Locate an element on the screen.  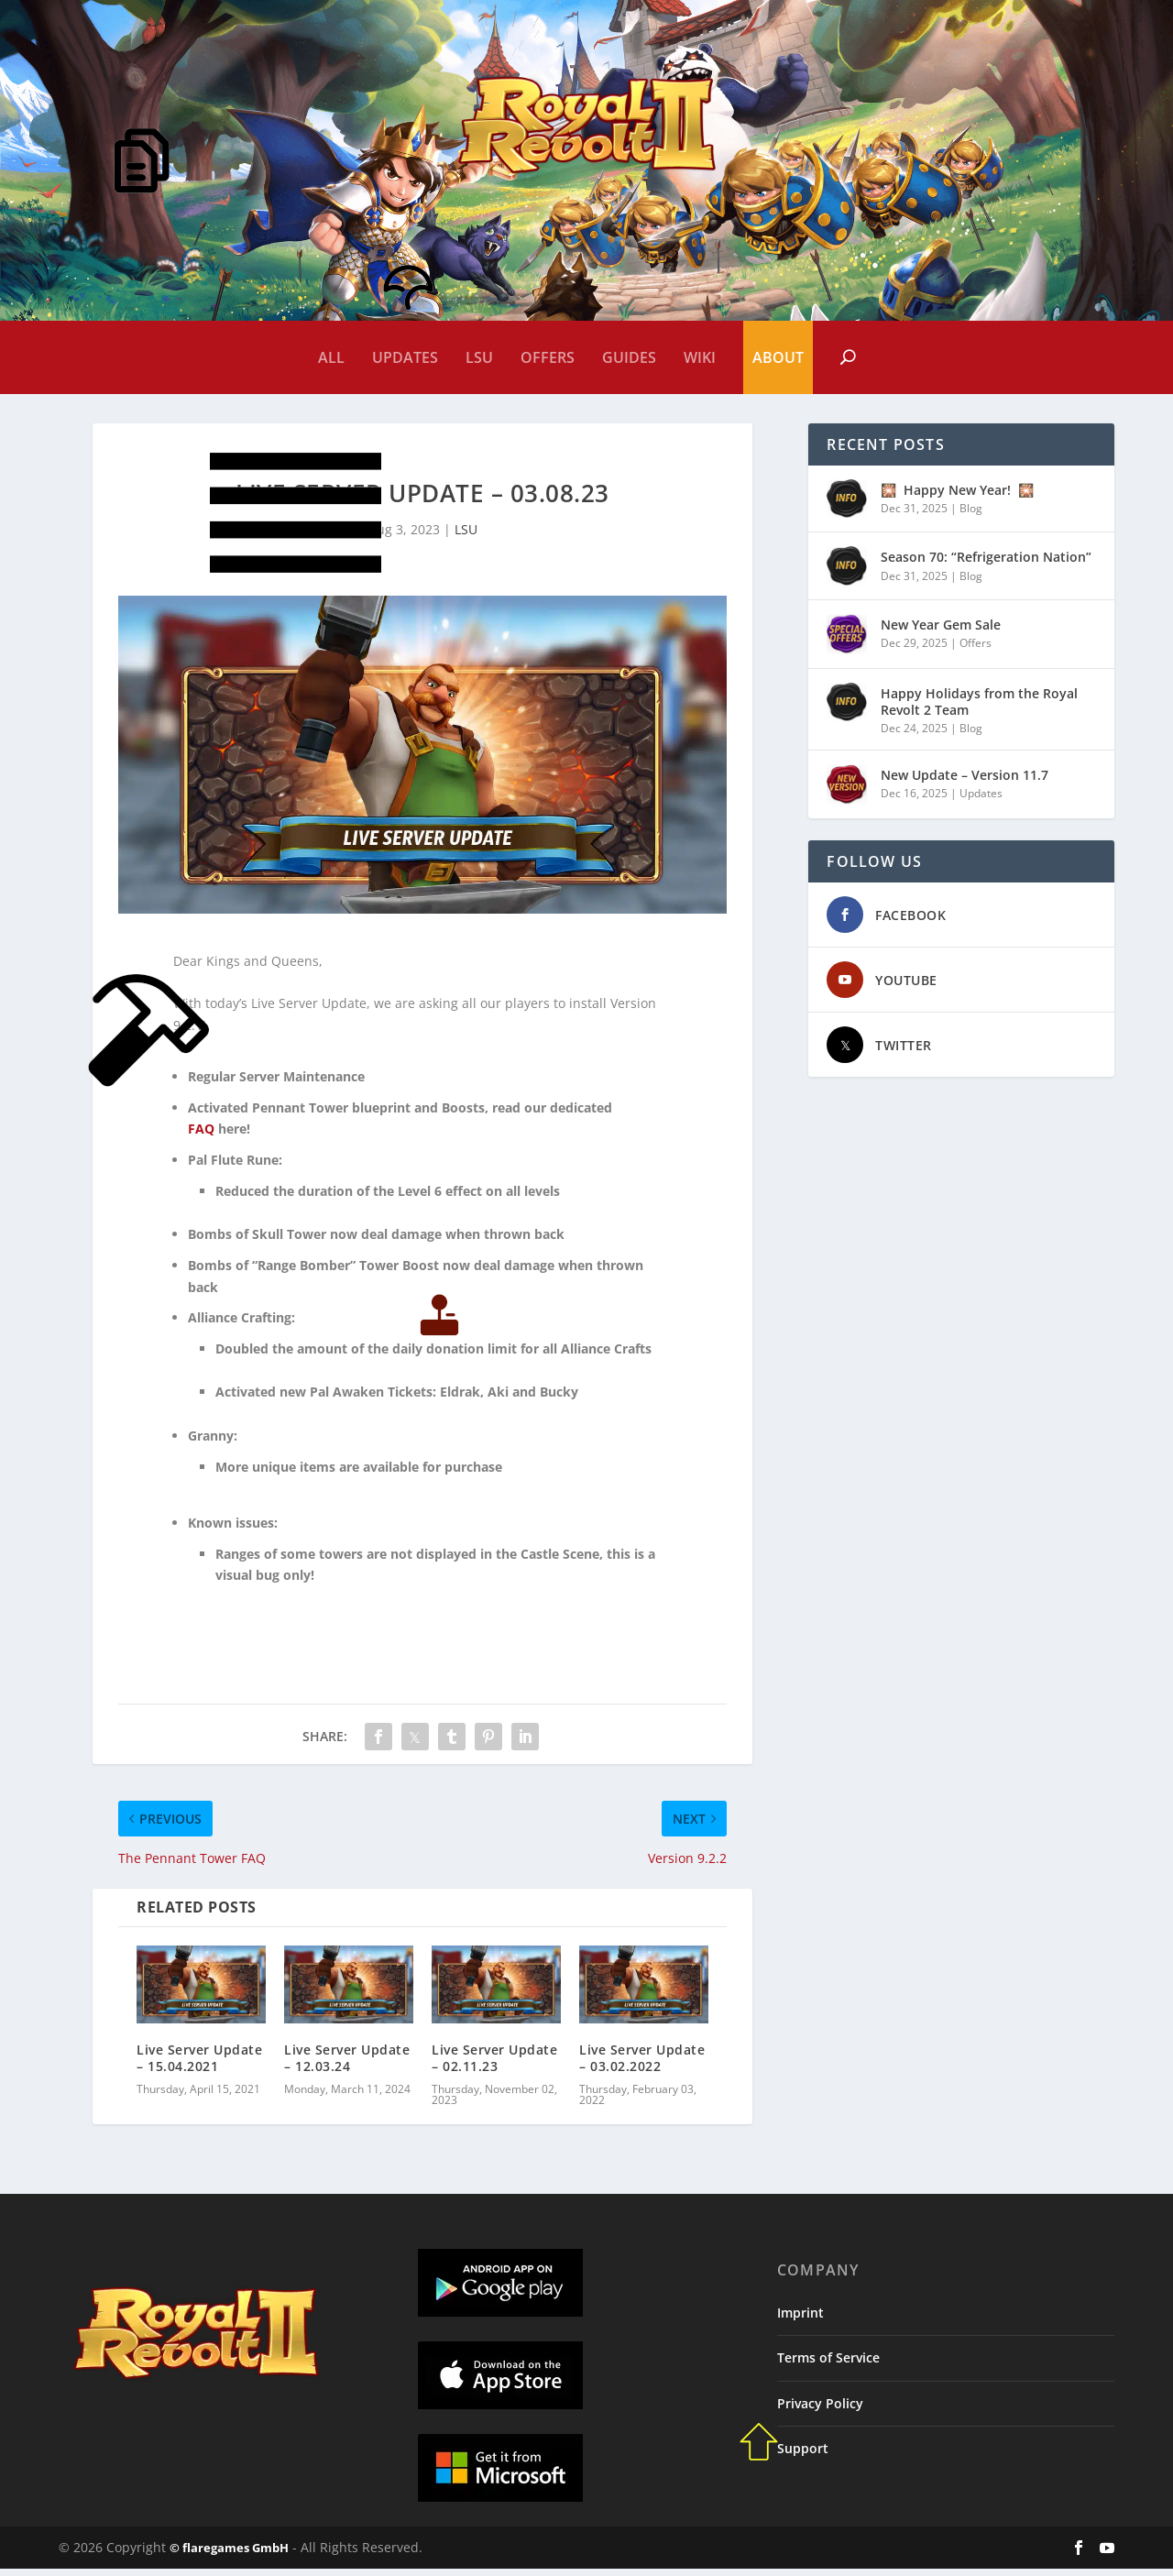
view all files is located at coordinates (141, 161).